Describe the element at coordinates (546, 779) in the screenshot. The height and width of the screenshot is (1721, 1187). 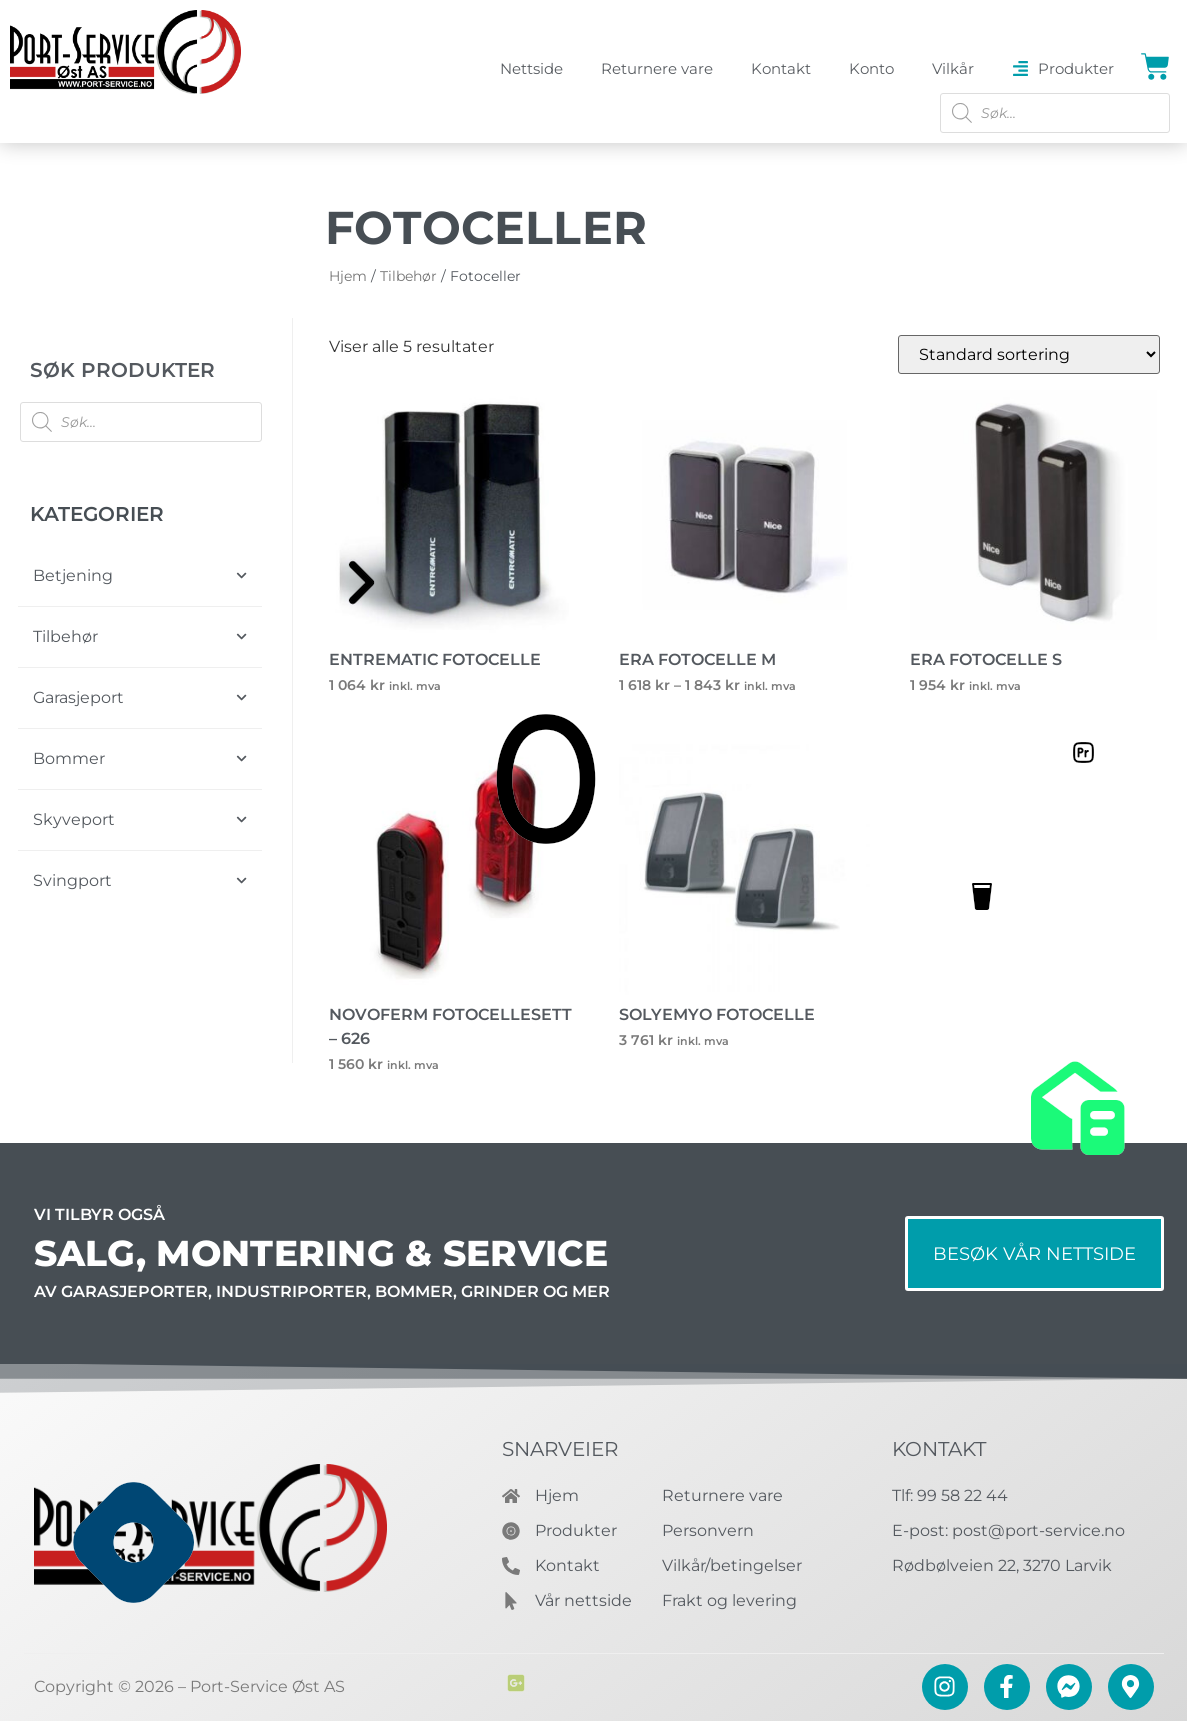
I see `indicates zero items or empty count` at that location.